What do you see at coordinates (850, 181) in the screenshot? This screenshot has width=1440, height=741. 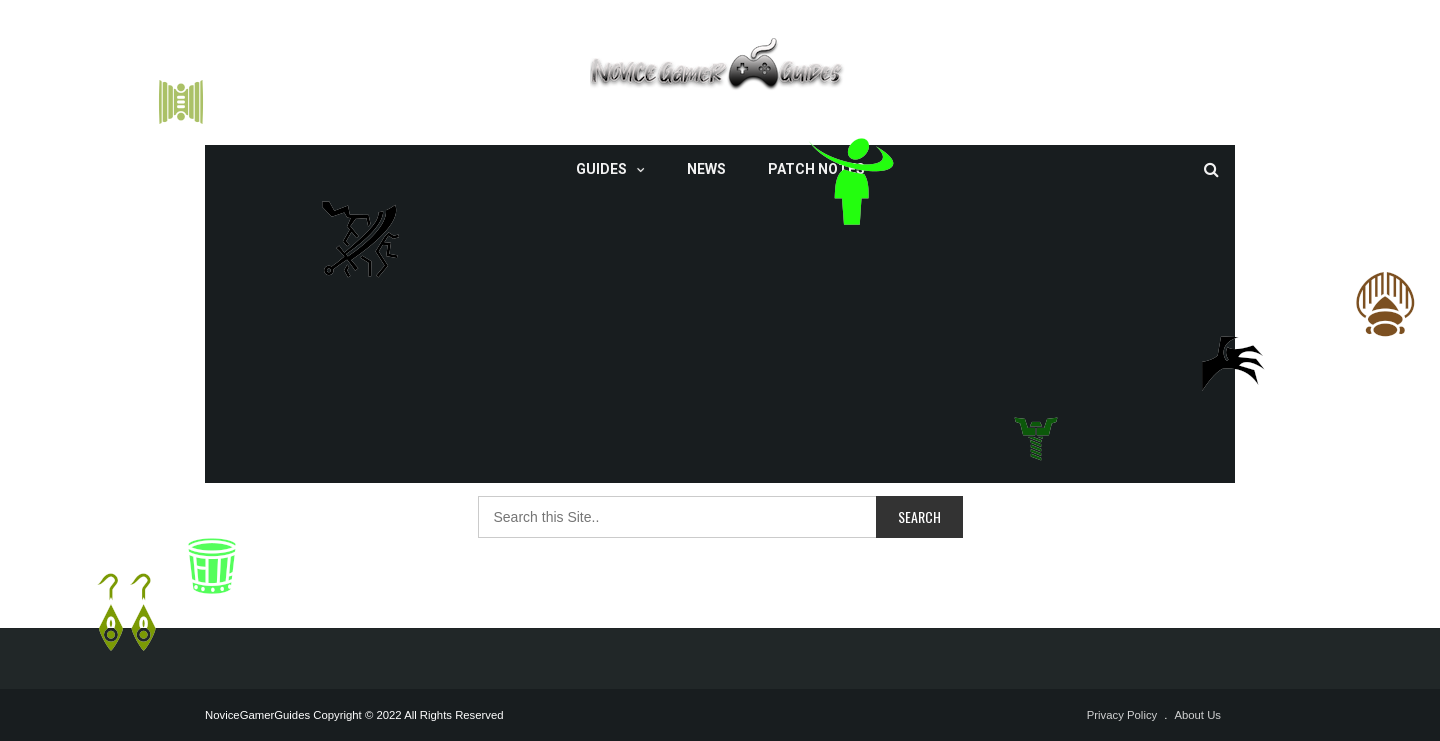 I see `indicates a character or avatar with special status` at bounding box center [850, 181].